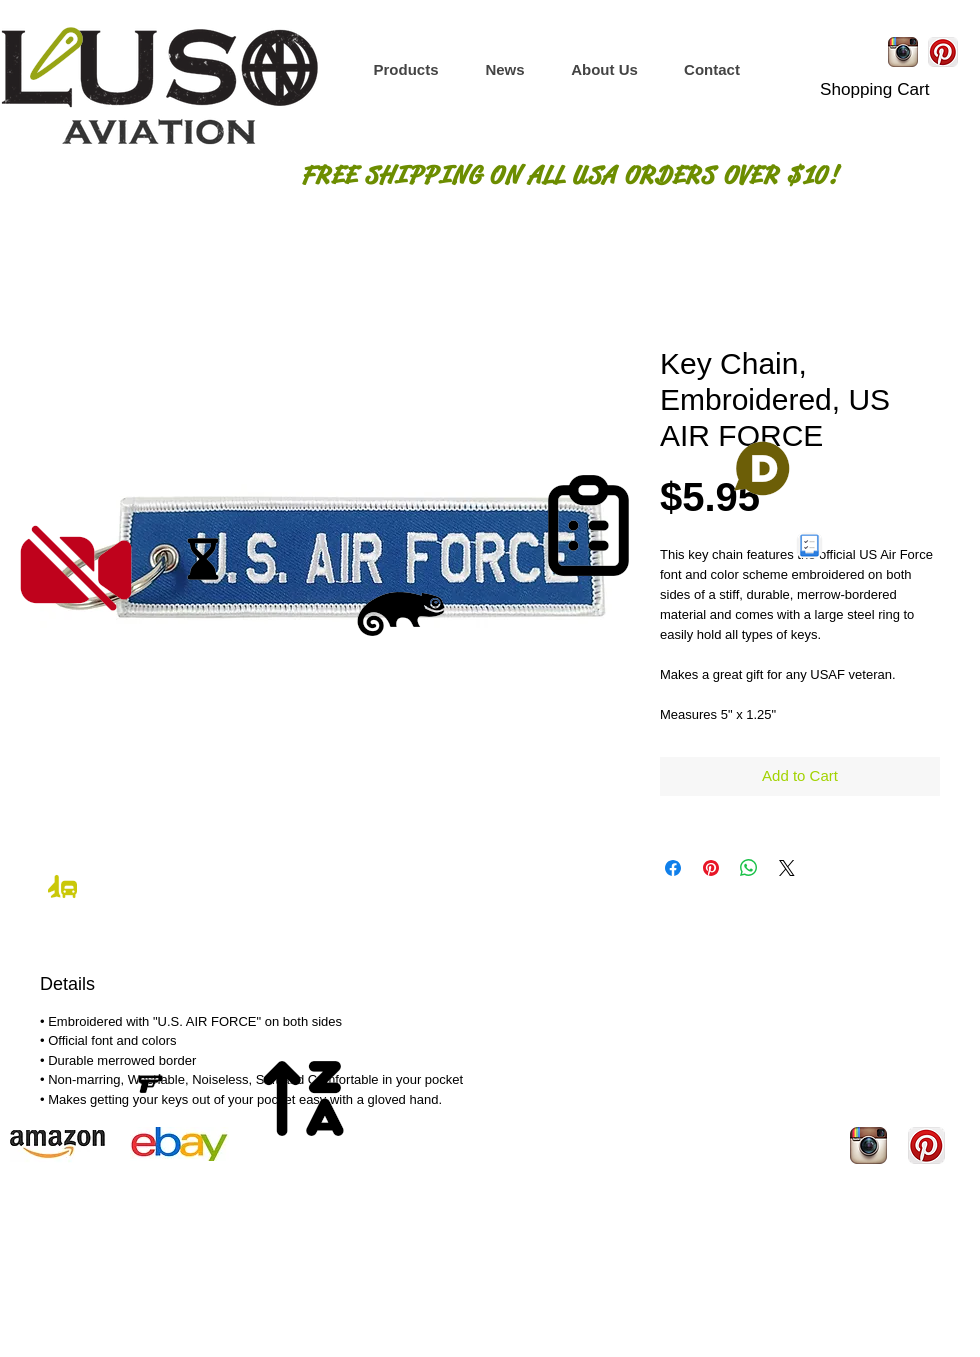 The height and width of the screenshot is (1357, 980). Describe the element at coordinates (401, 614) in the screenshot. I see `openSUSE Linux distribution logo` at that location.